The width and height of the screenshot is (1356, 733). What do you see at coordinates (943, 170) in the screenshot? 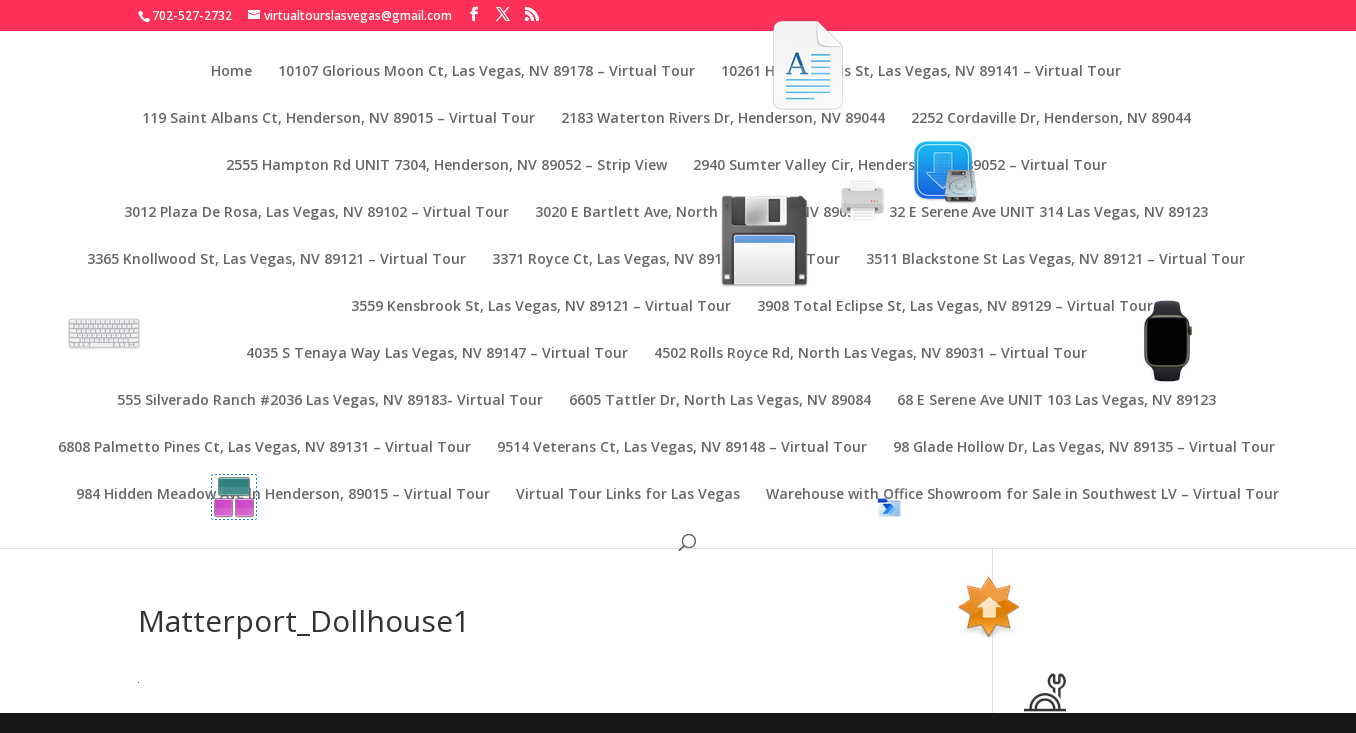
I see `install or update system software` at bounding box center [943, 170].